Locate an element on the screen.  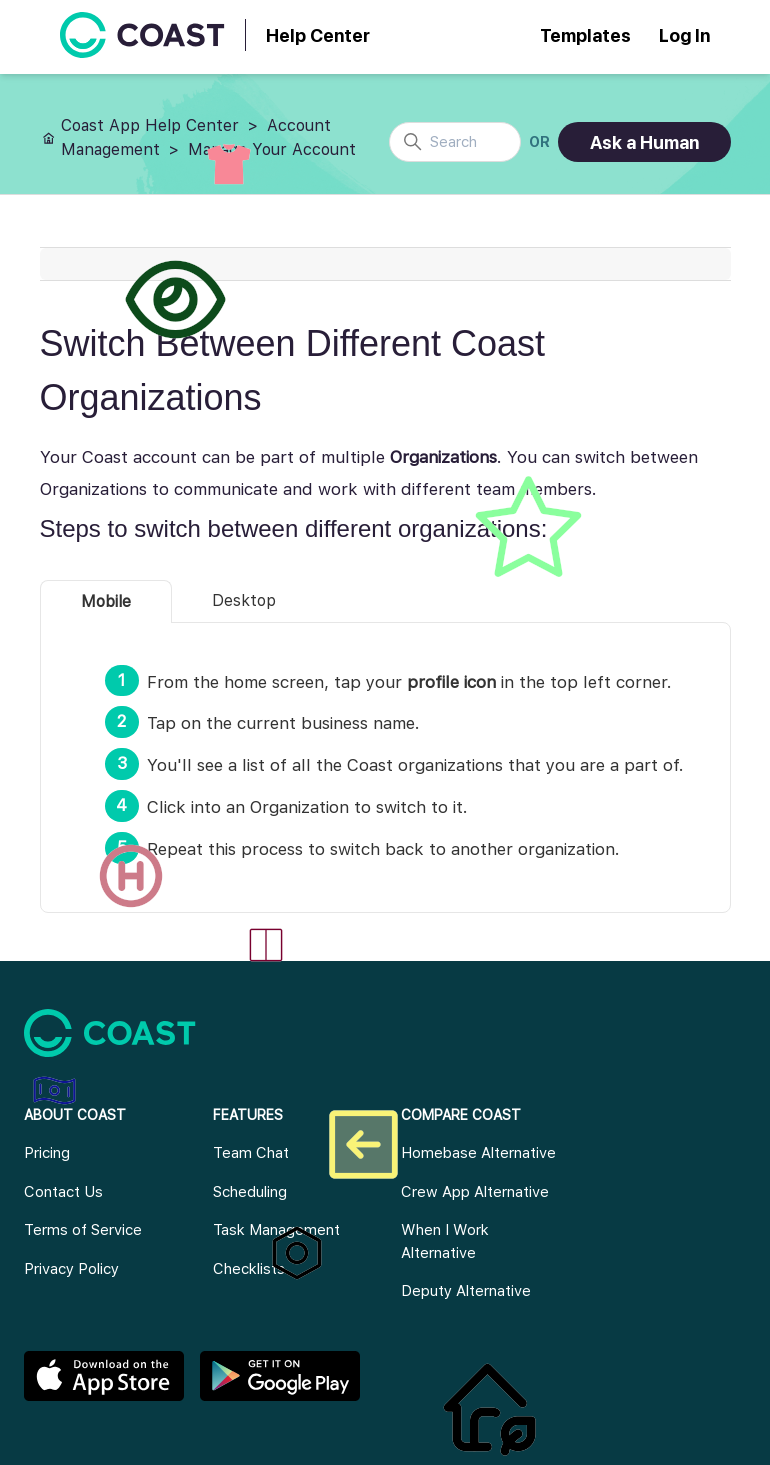
view or preview content is located at coordinates (175, 299).